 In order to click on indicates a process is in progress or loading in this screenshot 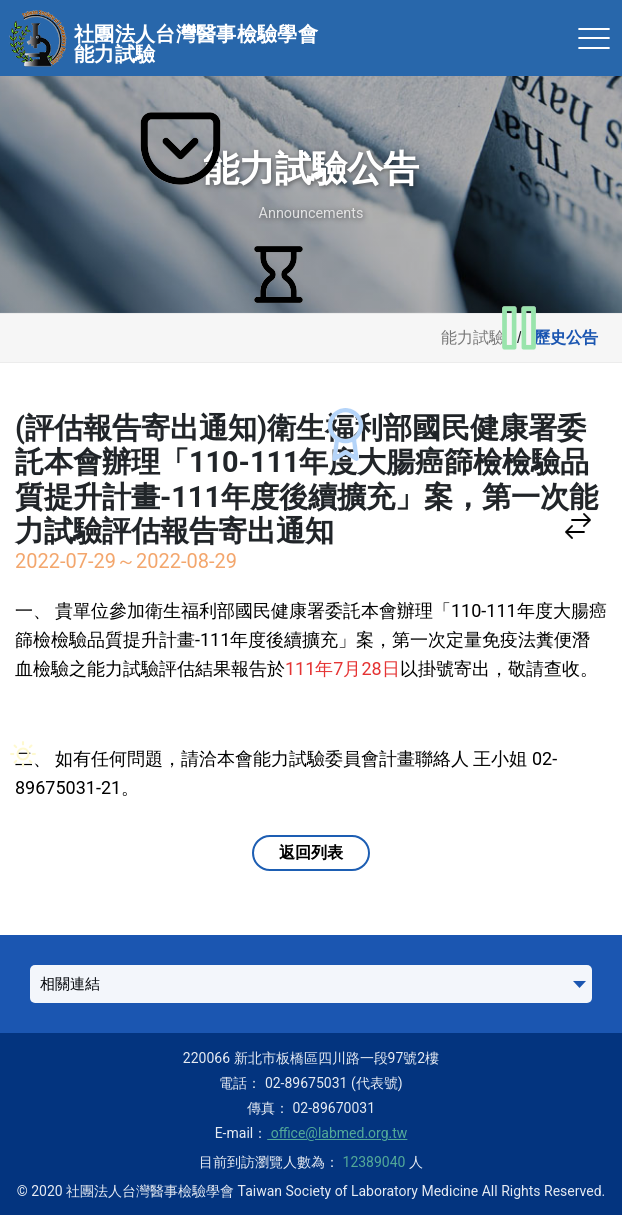, I will do `click(278, 274)`.